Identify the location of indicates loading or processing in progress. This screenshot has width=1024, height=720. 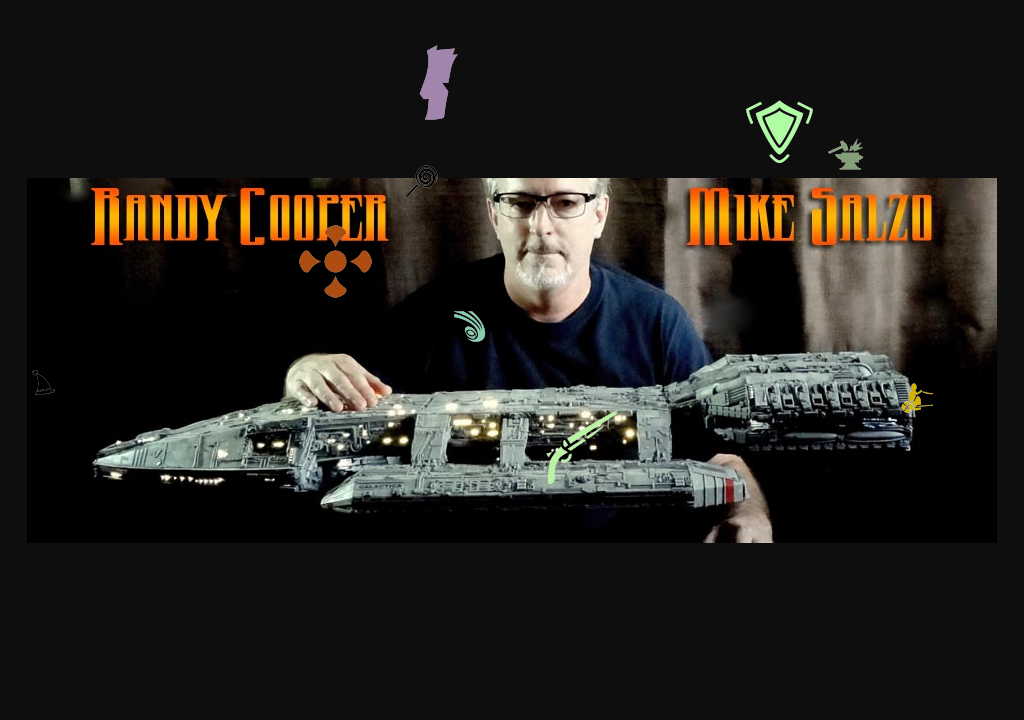
(469, 326).